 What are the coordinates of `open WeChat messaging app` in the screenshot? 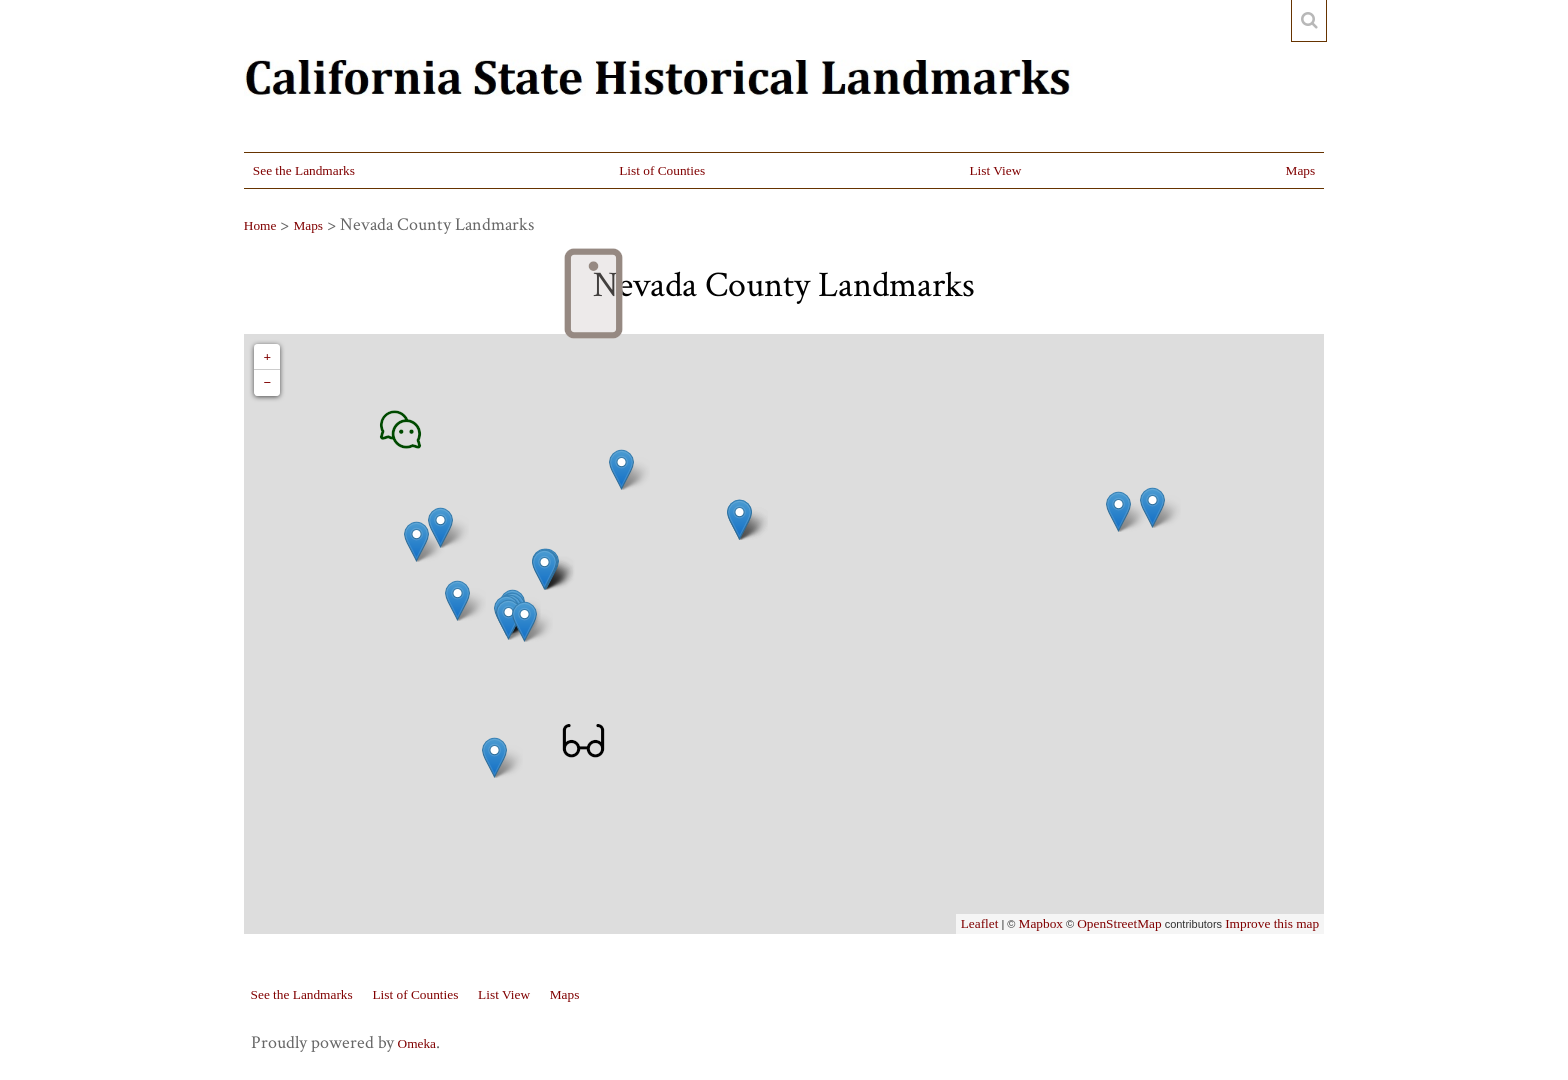 It's located at (400, 429).